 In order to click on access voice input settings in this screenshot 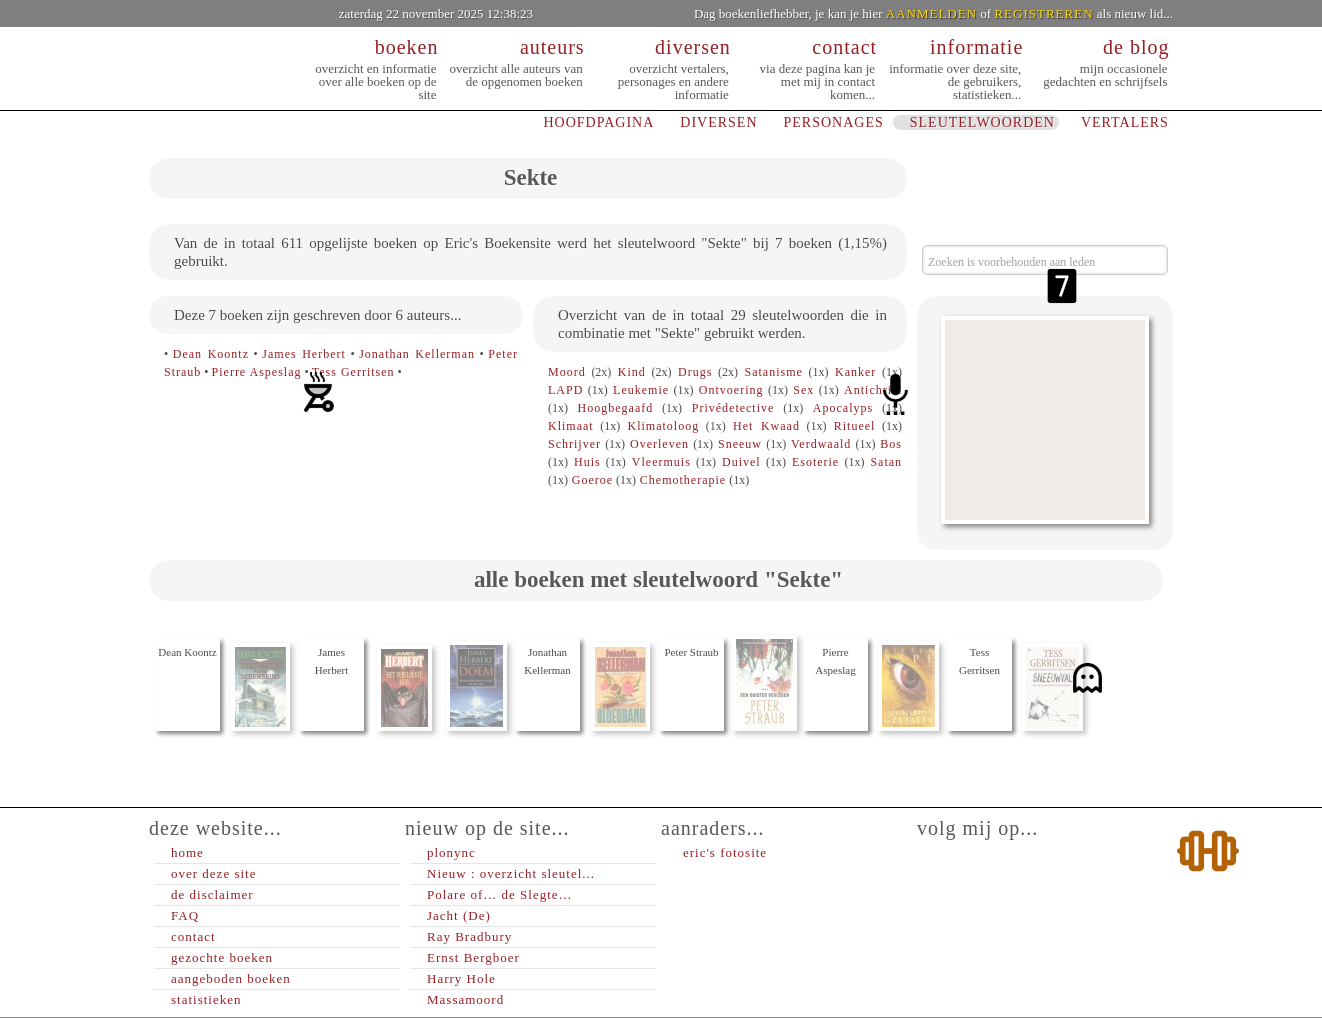, I will do `click(895, 393)`.